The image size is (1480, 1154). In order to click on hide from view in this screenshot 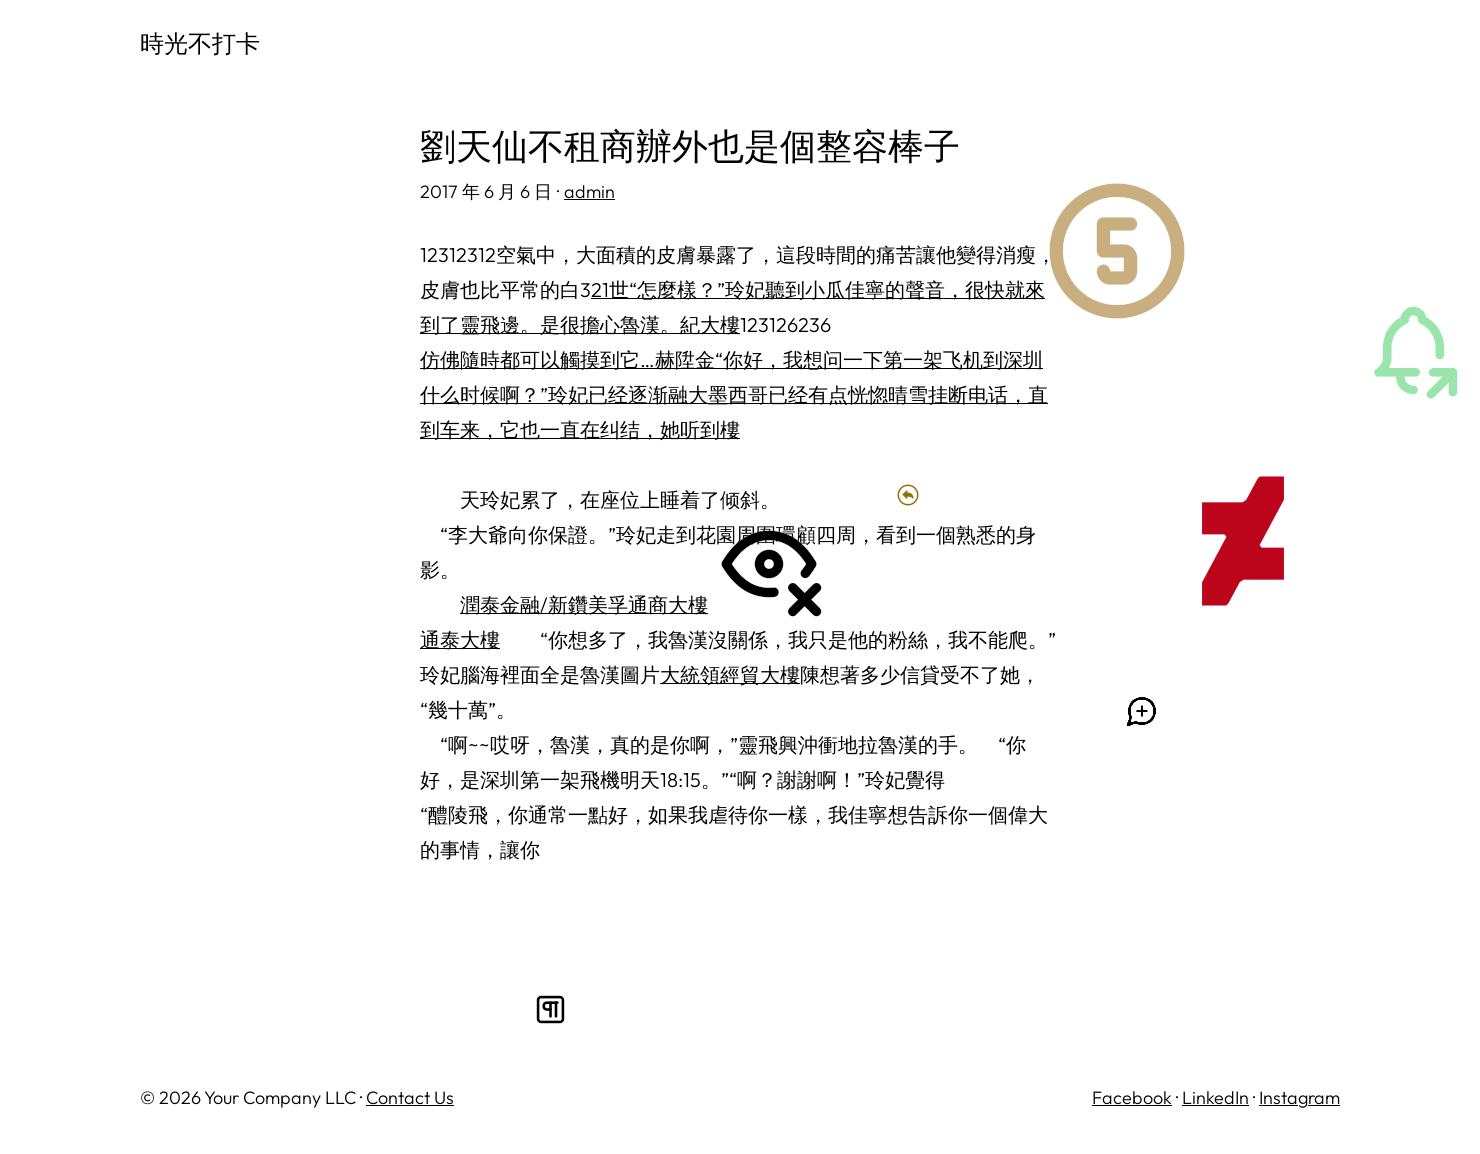, I will do `click(769, 564)`.